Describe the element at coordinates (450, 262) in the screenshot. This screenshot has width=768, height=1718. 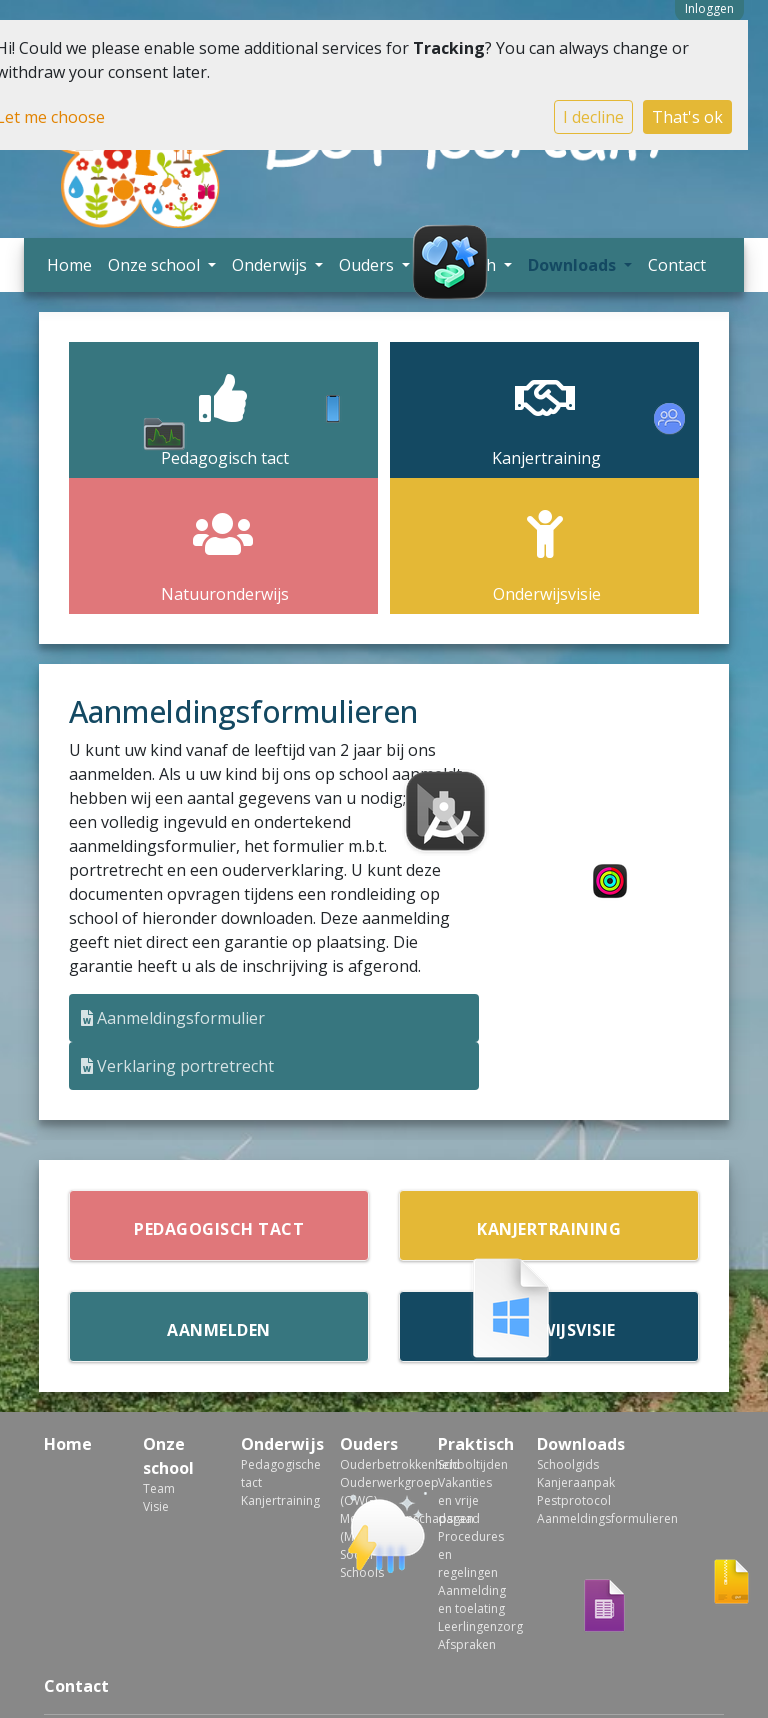
I see `open SF Symbols app to browse Apple's icon library` at that location.